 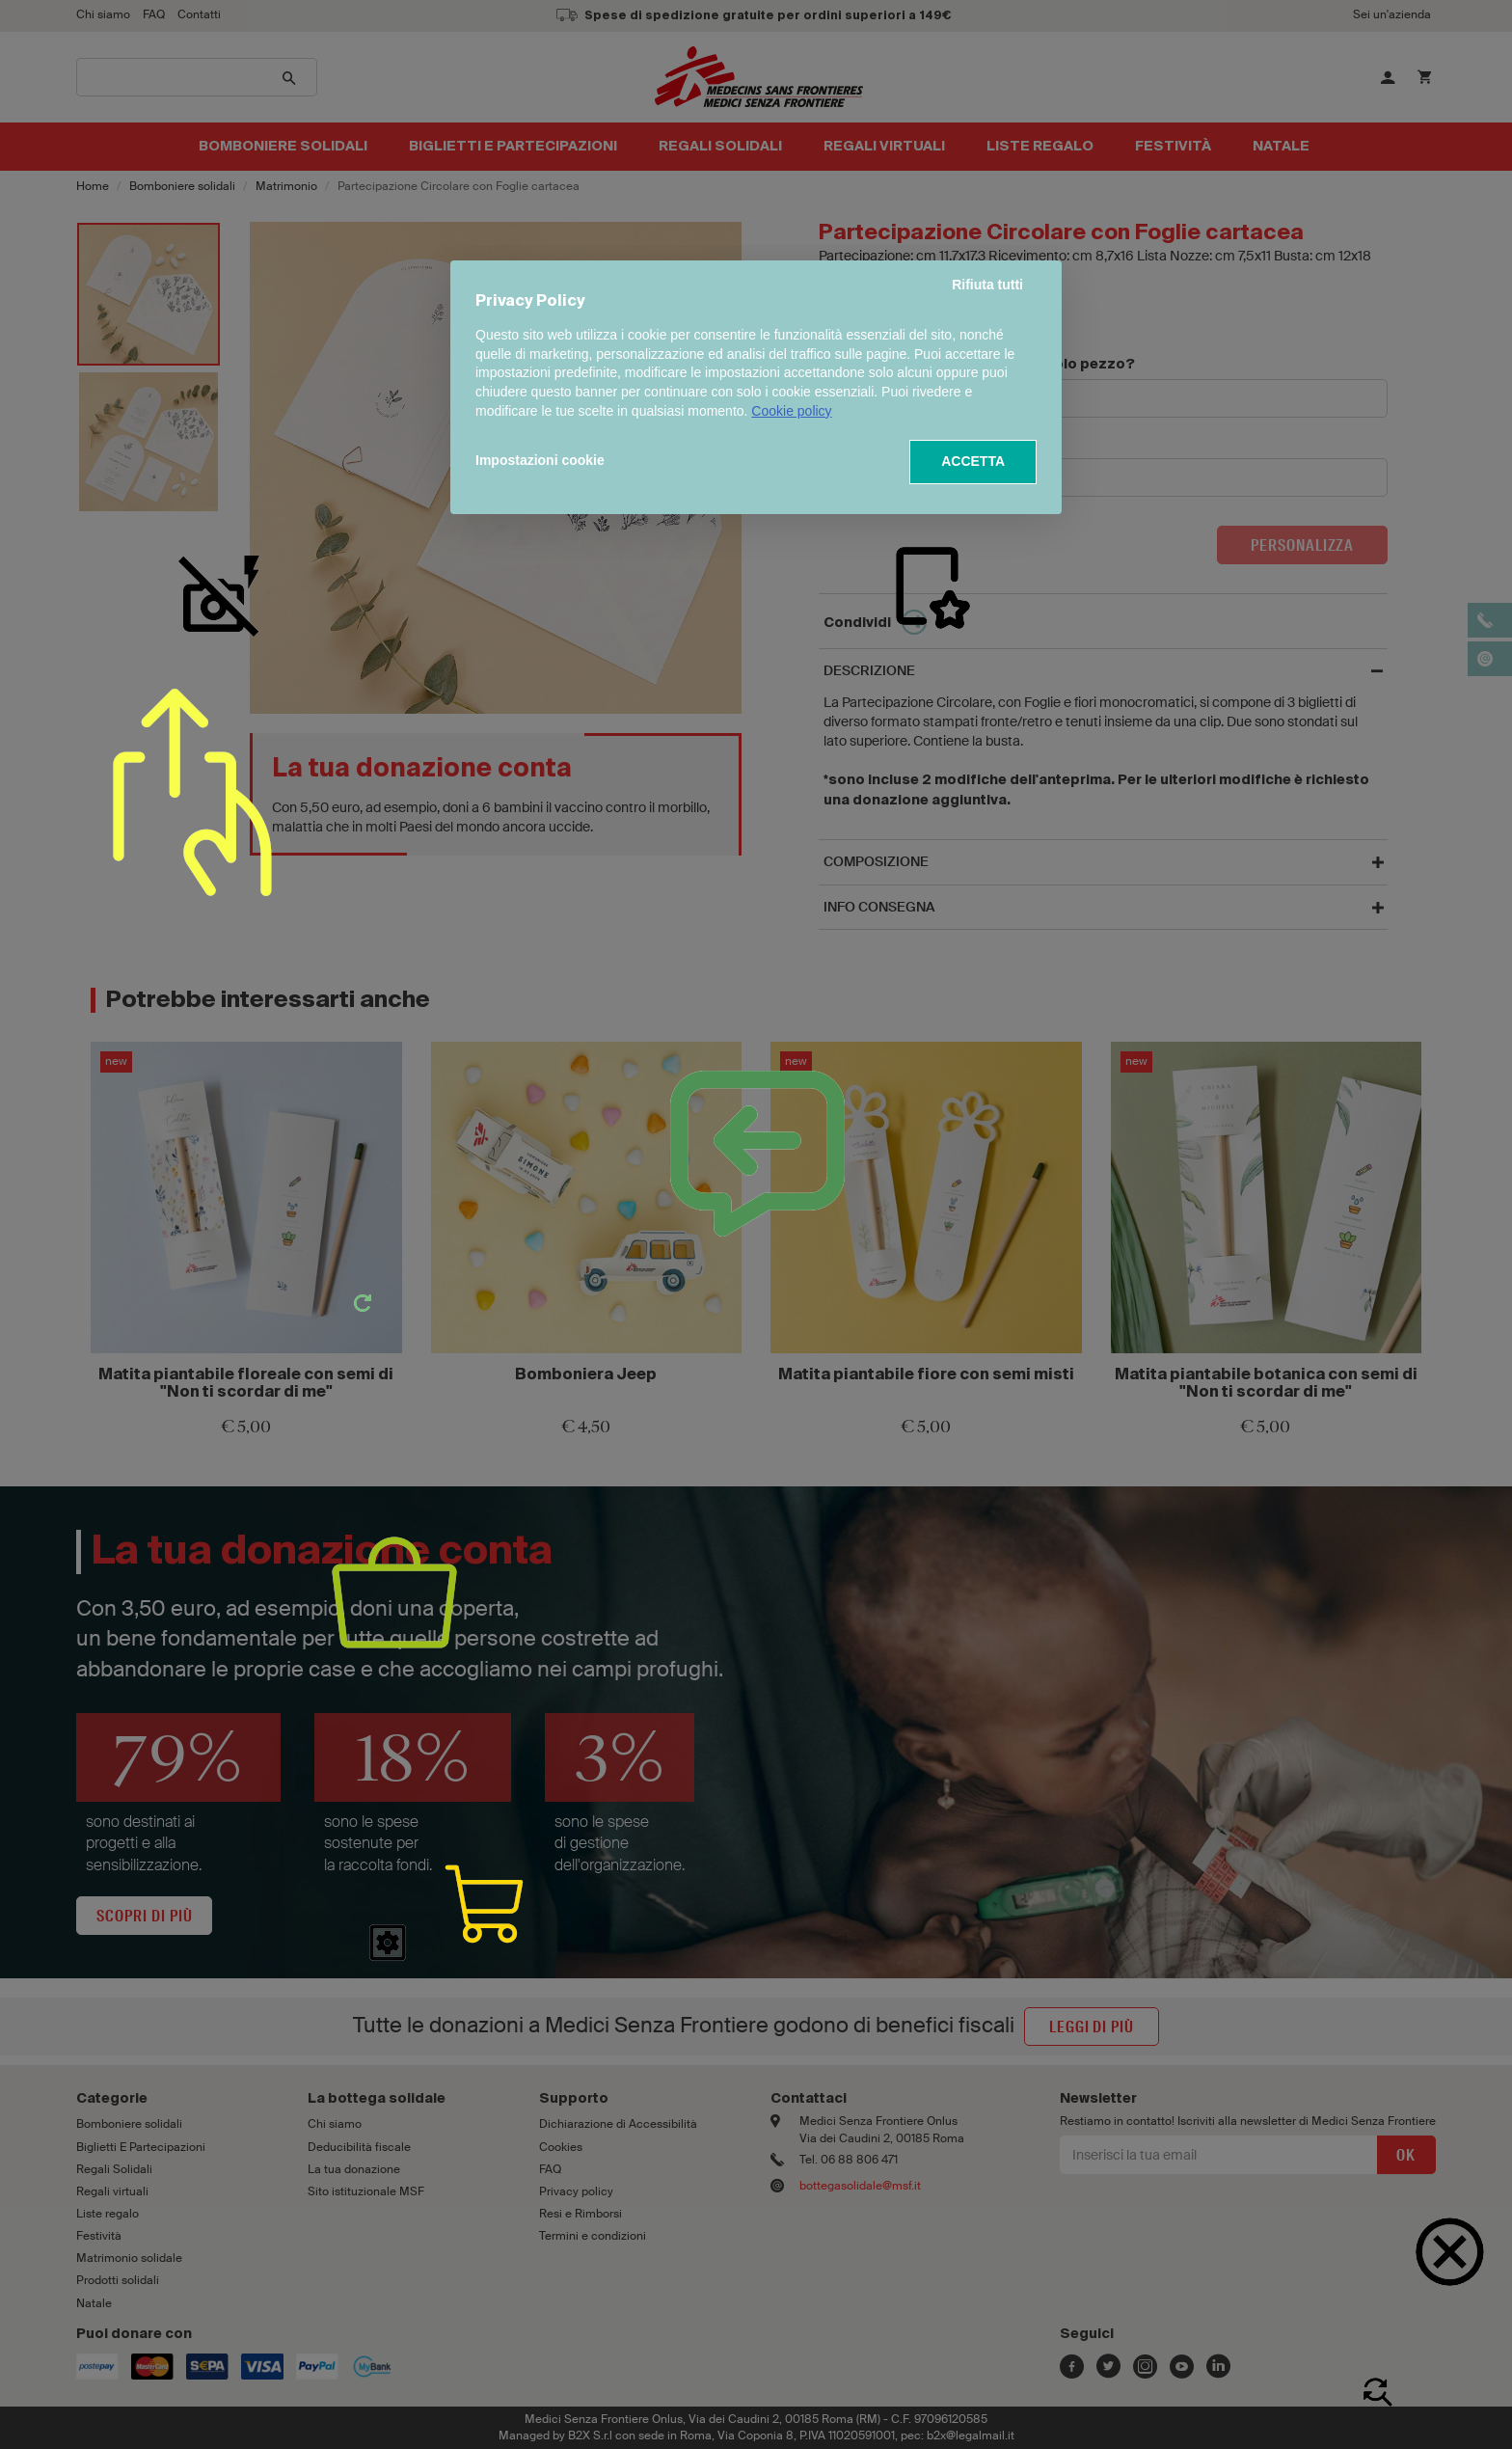 I want to click on view your shopping cart, so click(x=485, y=1905).